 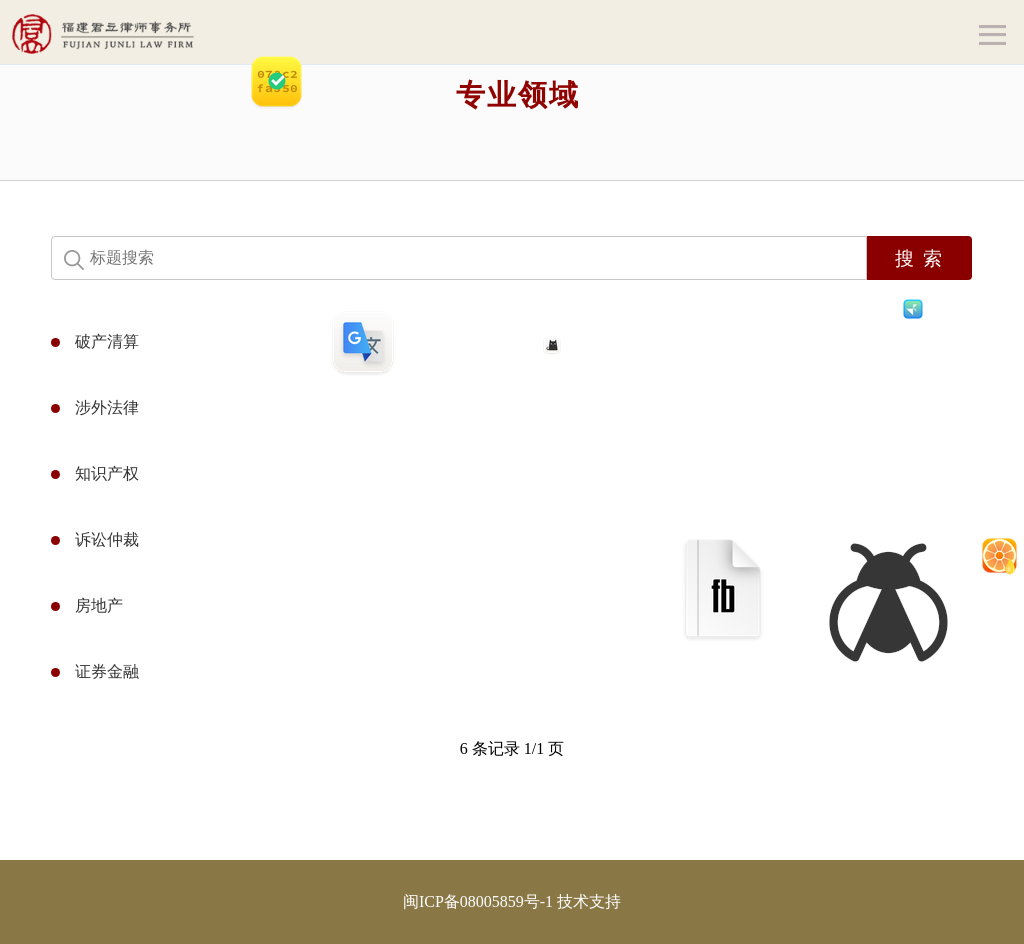 I want to click on open the Clash proxy app, so click(x=552, y=345).